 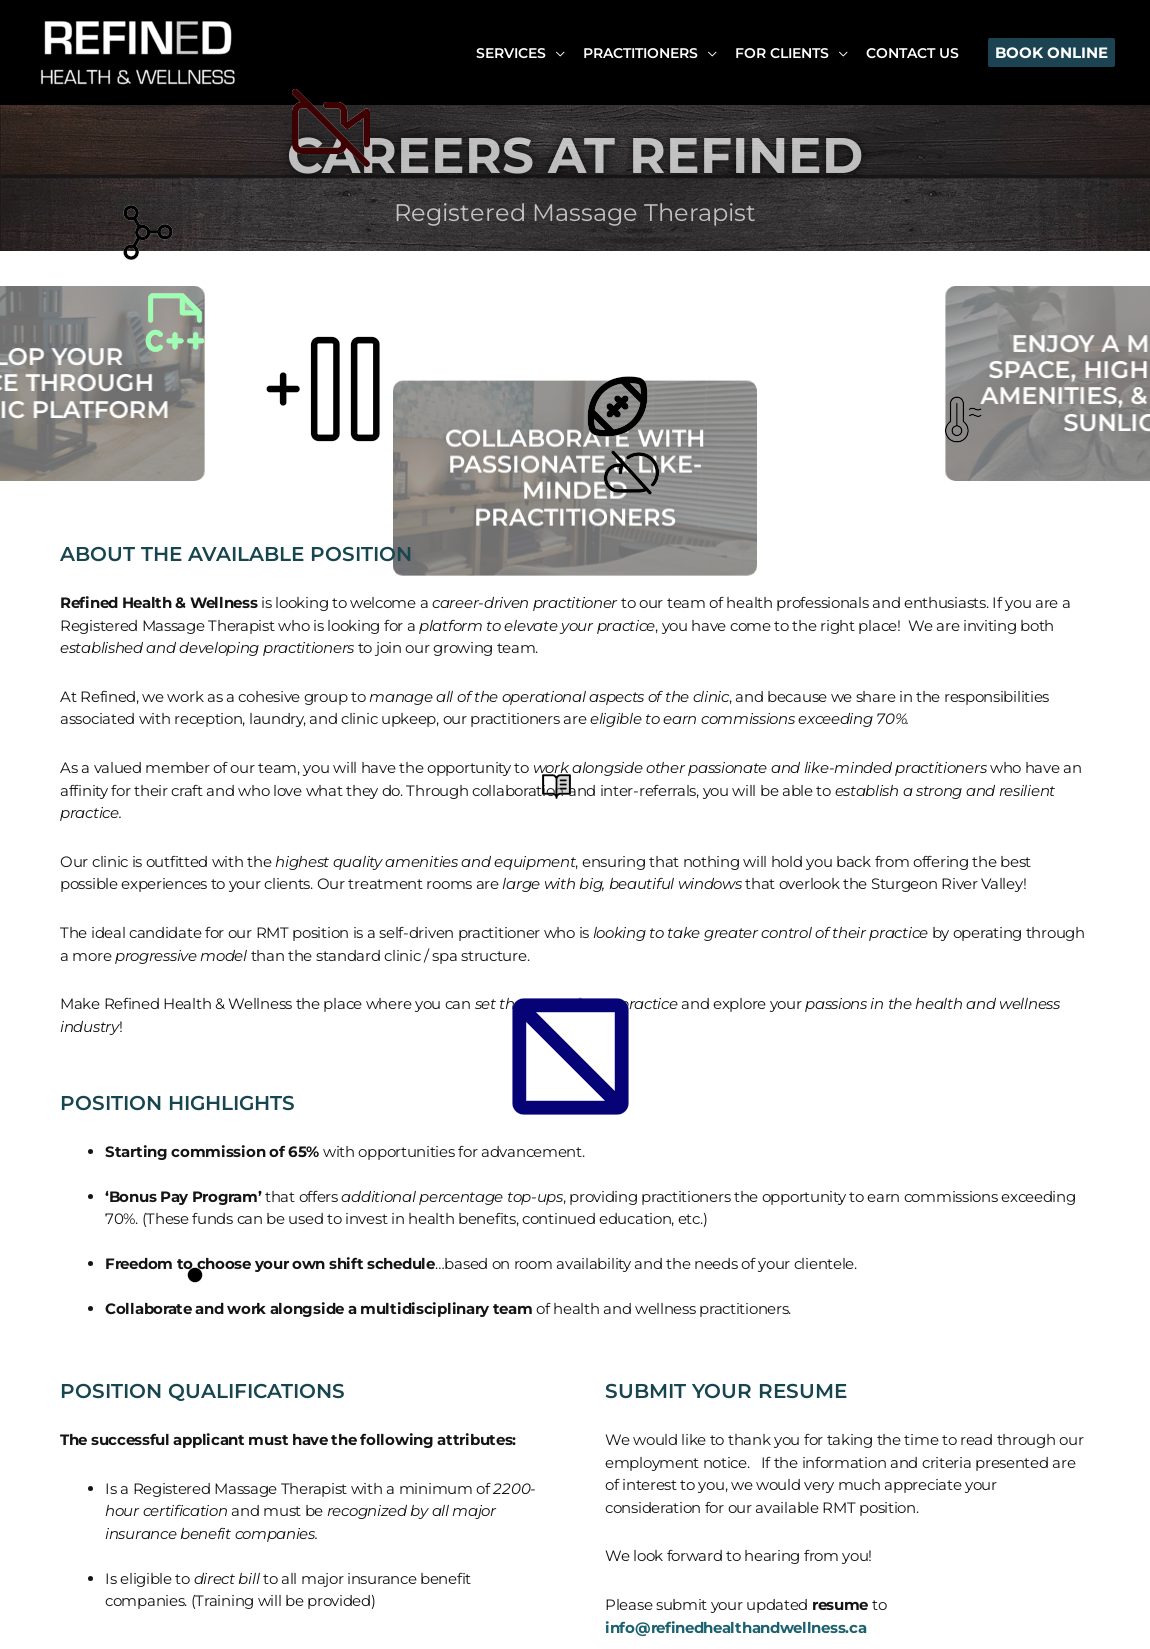 I want to click on add a new column to the left, so click(x=332, y=389).